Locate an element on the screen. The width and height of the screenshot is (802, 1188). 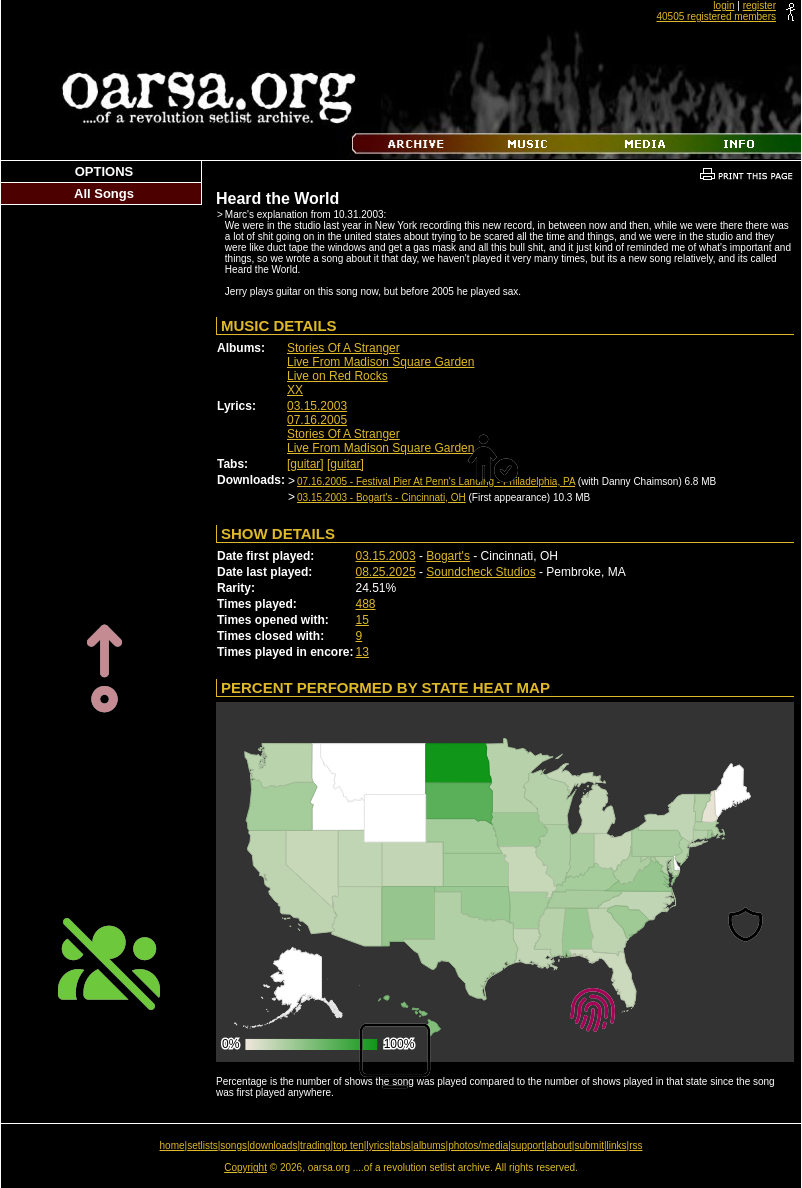
move item up in a list or sequence is located at coordinates (104, 668).